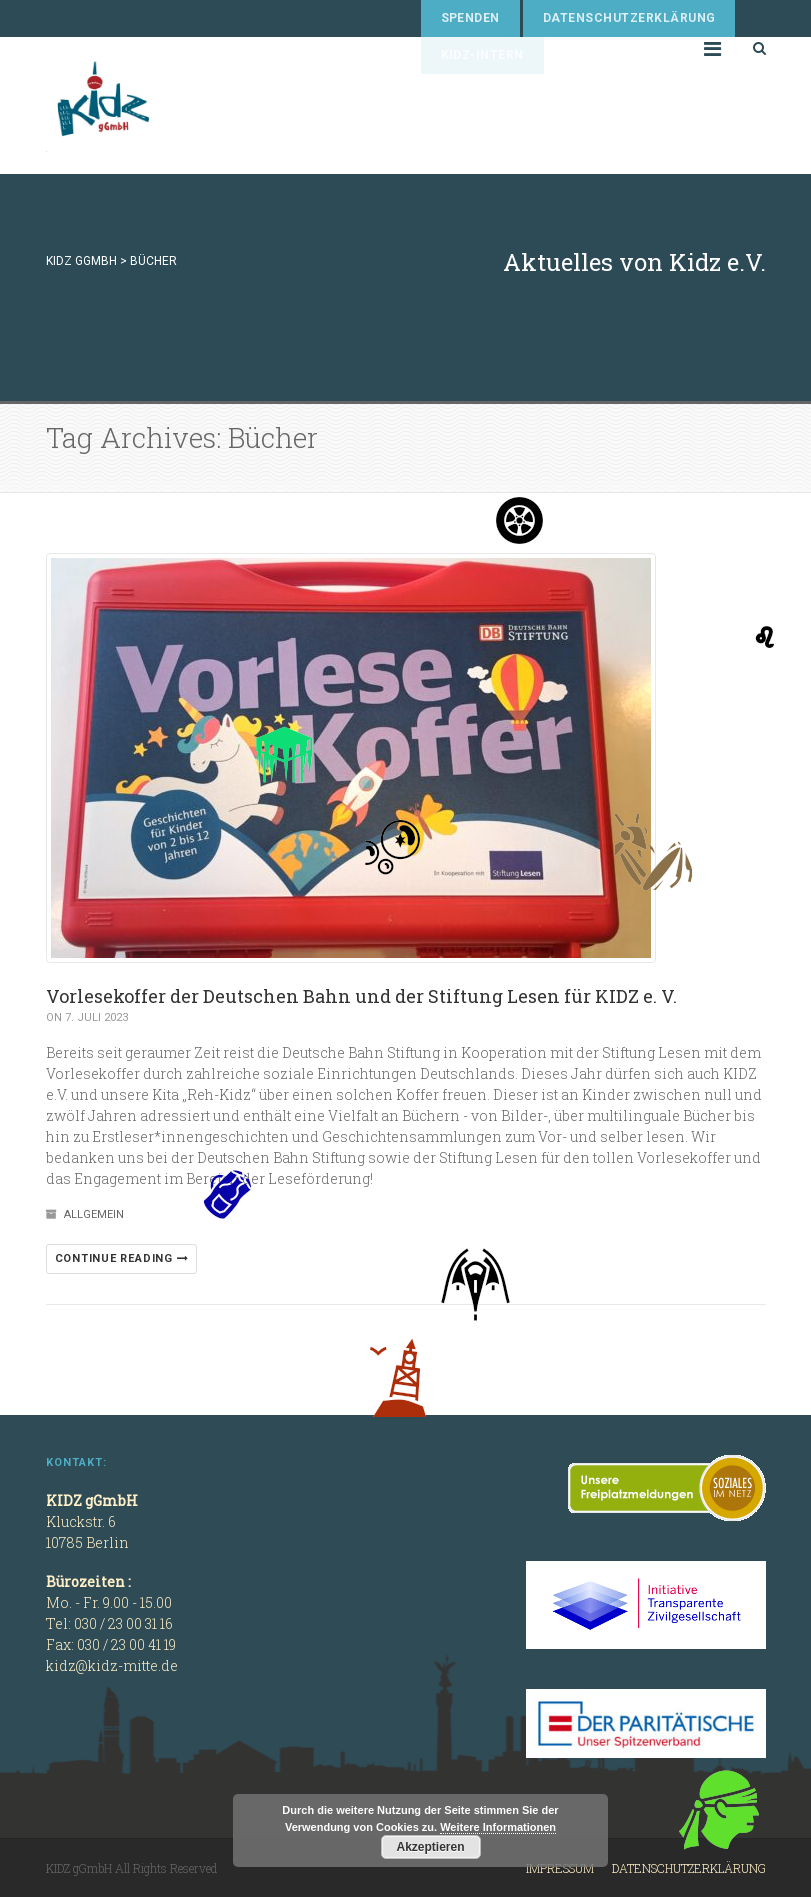 This screenshot has height=1897, width=811. I want to click on toggle hidden or spoiler content, so click(719, 1810).